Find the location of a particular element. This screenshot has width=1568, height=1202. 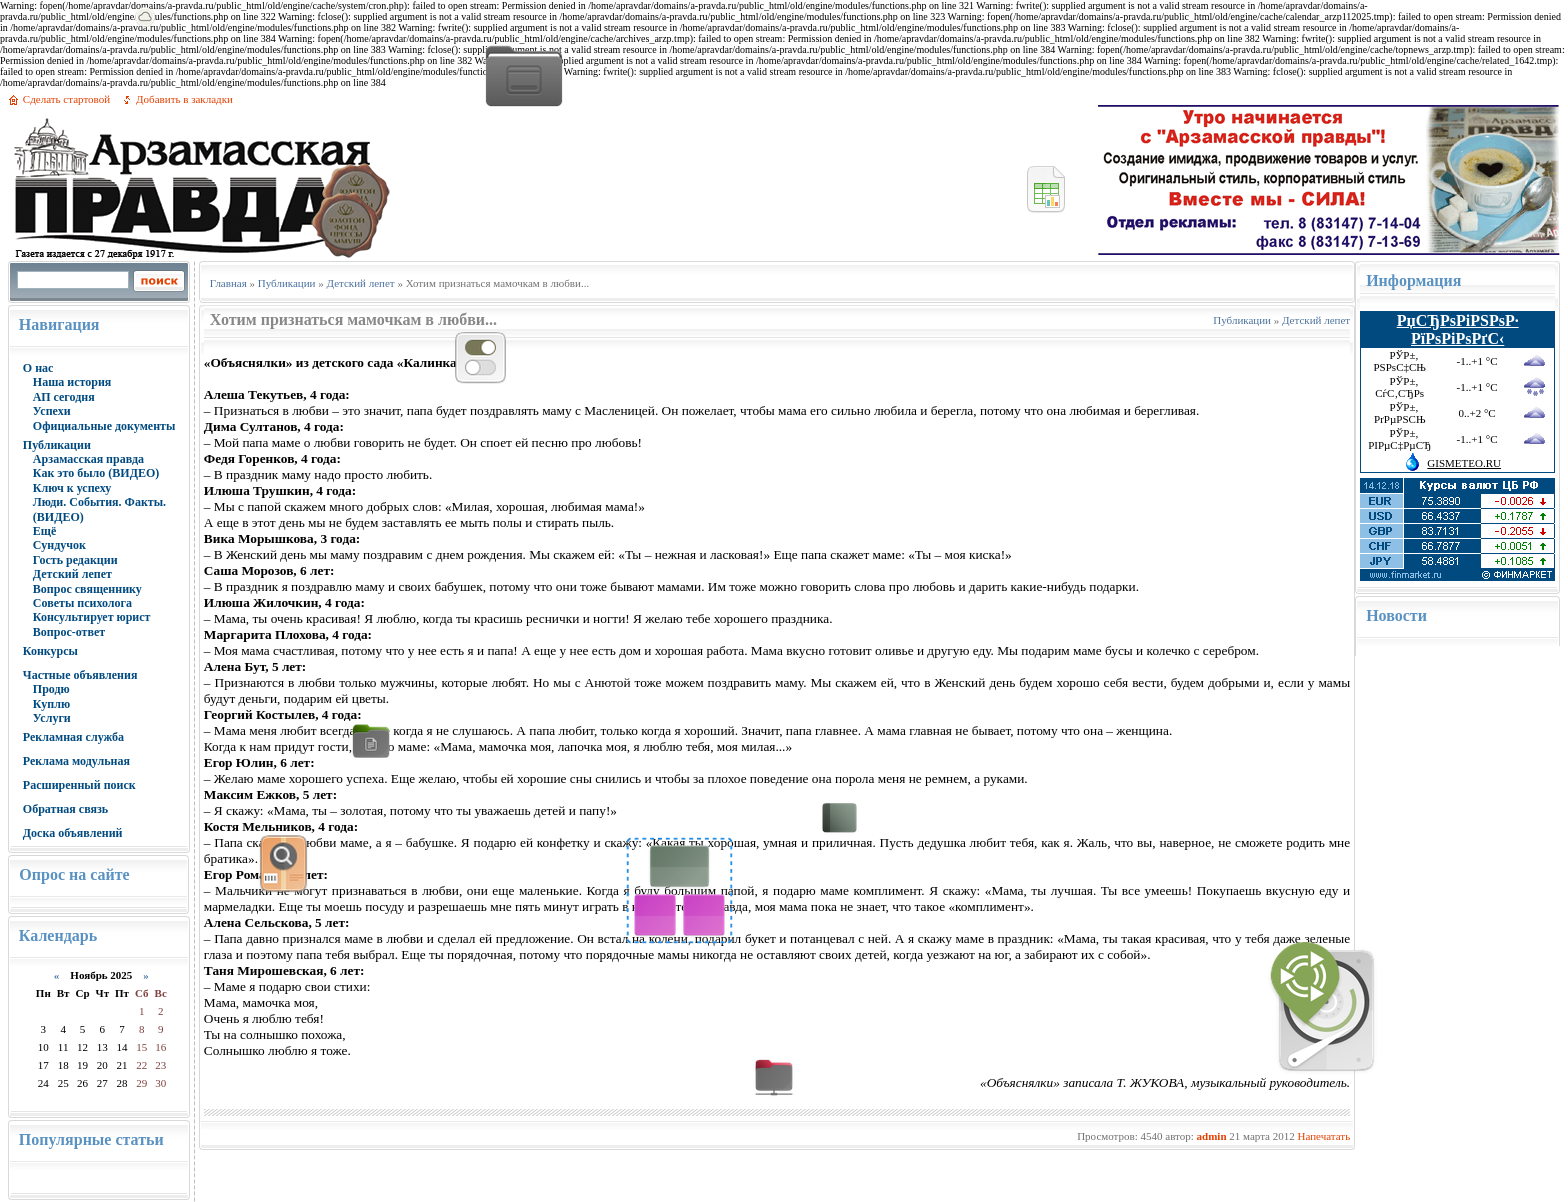

resolving package dependencies is located at coordinates (283, 863).